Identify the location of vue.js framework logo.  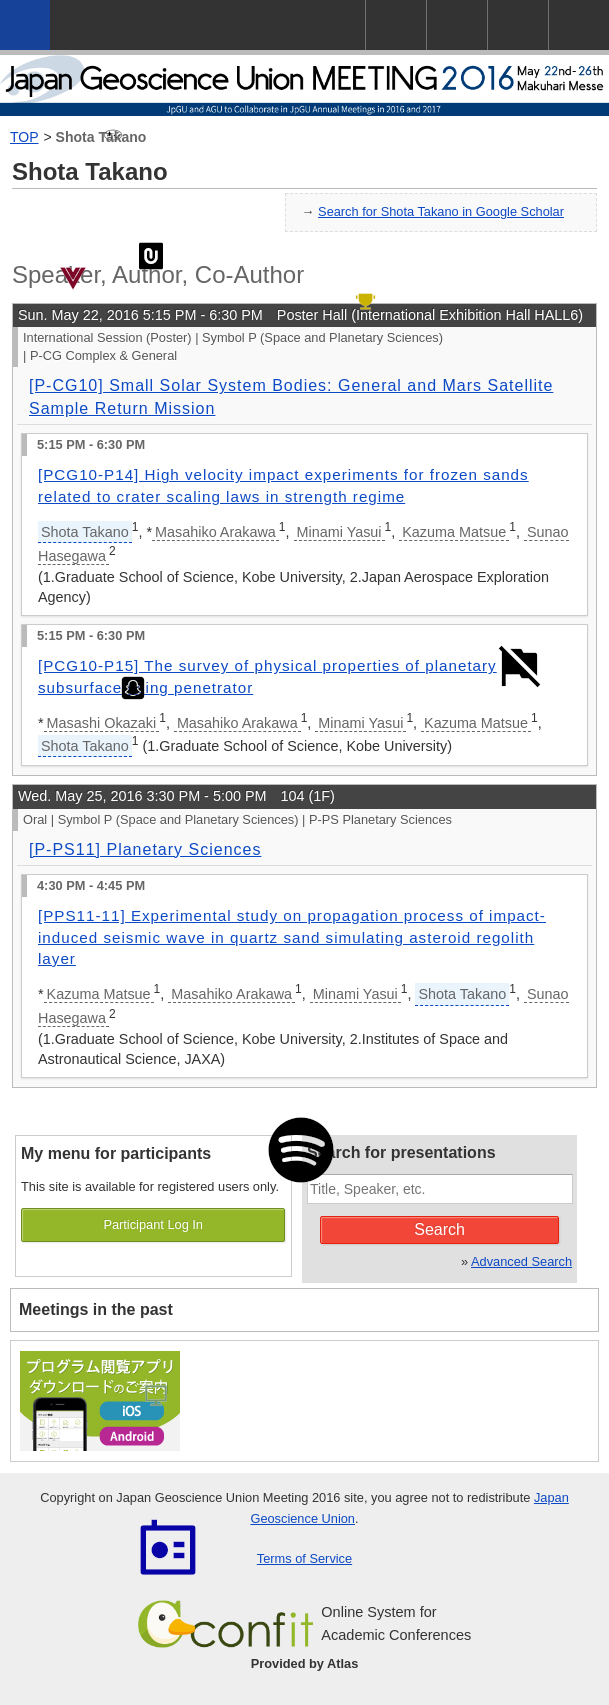
(73, 278).